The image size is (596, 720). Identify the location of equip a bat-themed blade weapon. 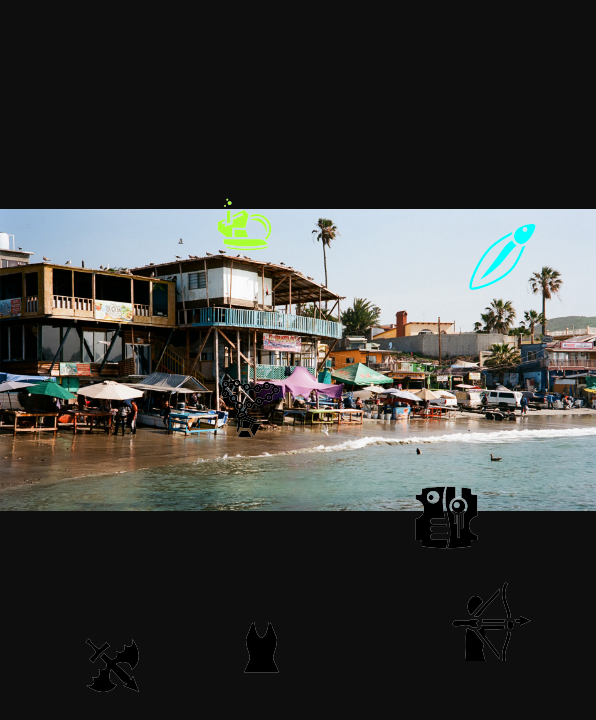
(112, 665).